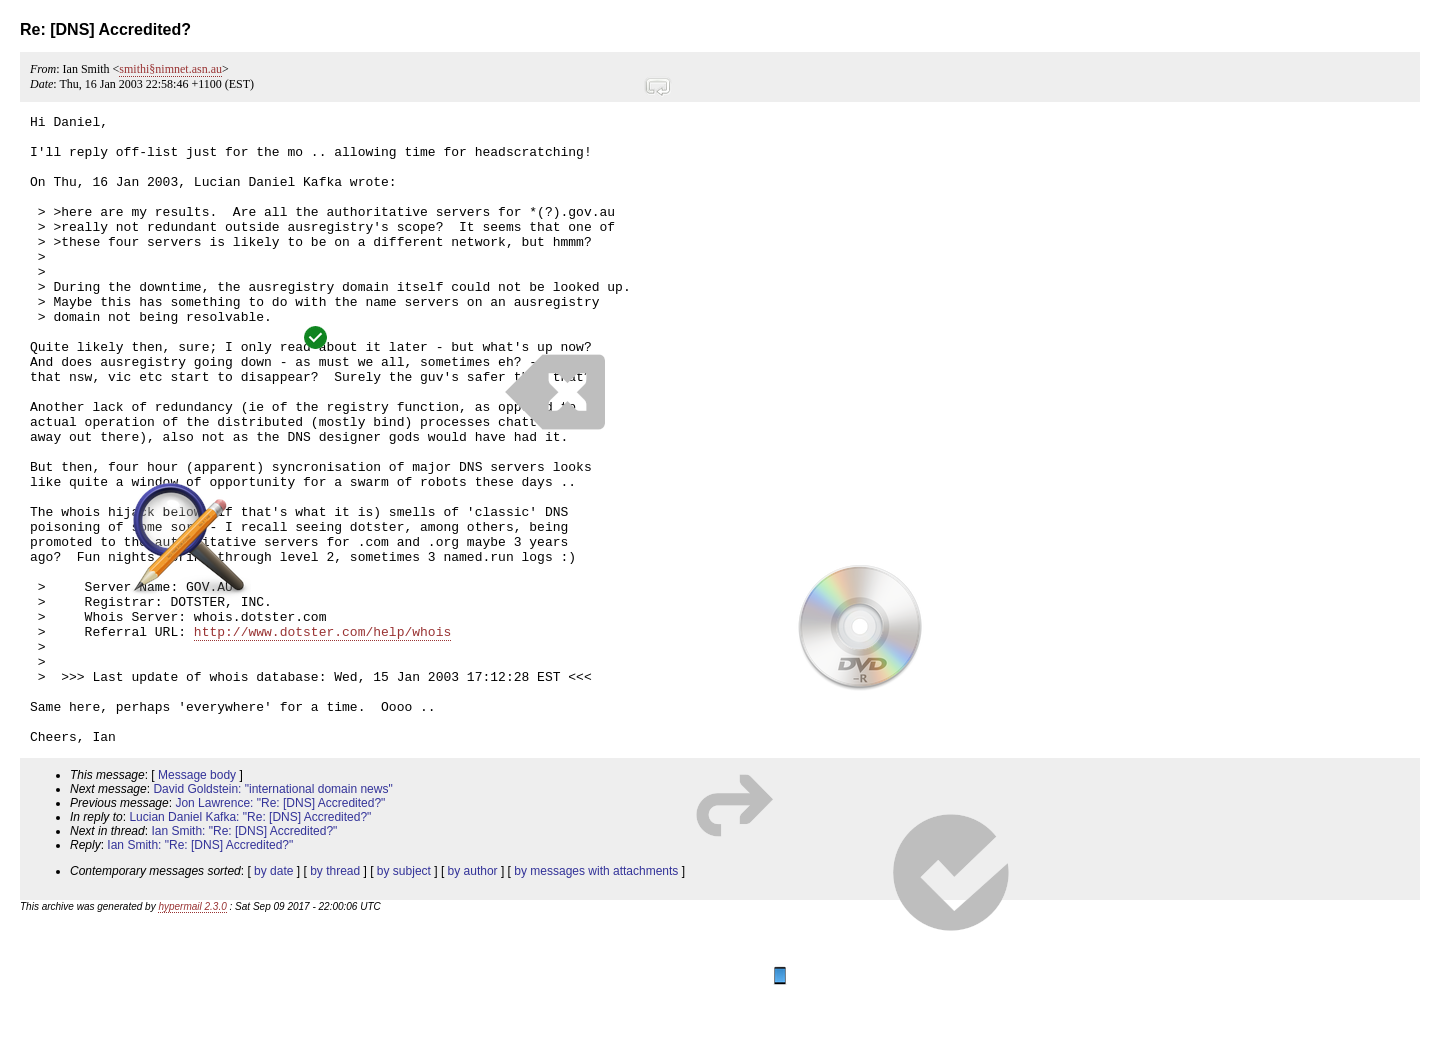 This screenshot has width=1440, height=1060. Describe the element at coordinates (315, 337) in the screenshot. I see `confirm or accept an action` at that location.